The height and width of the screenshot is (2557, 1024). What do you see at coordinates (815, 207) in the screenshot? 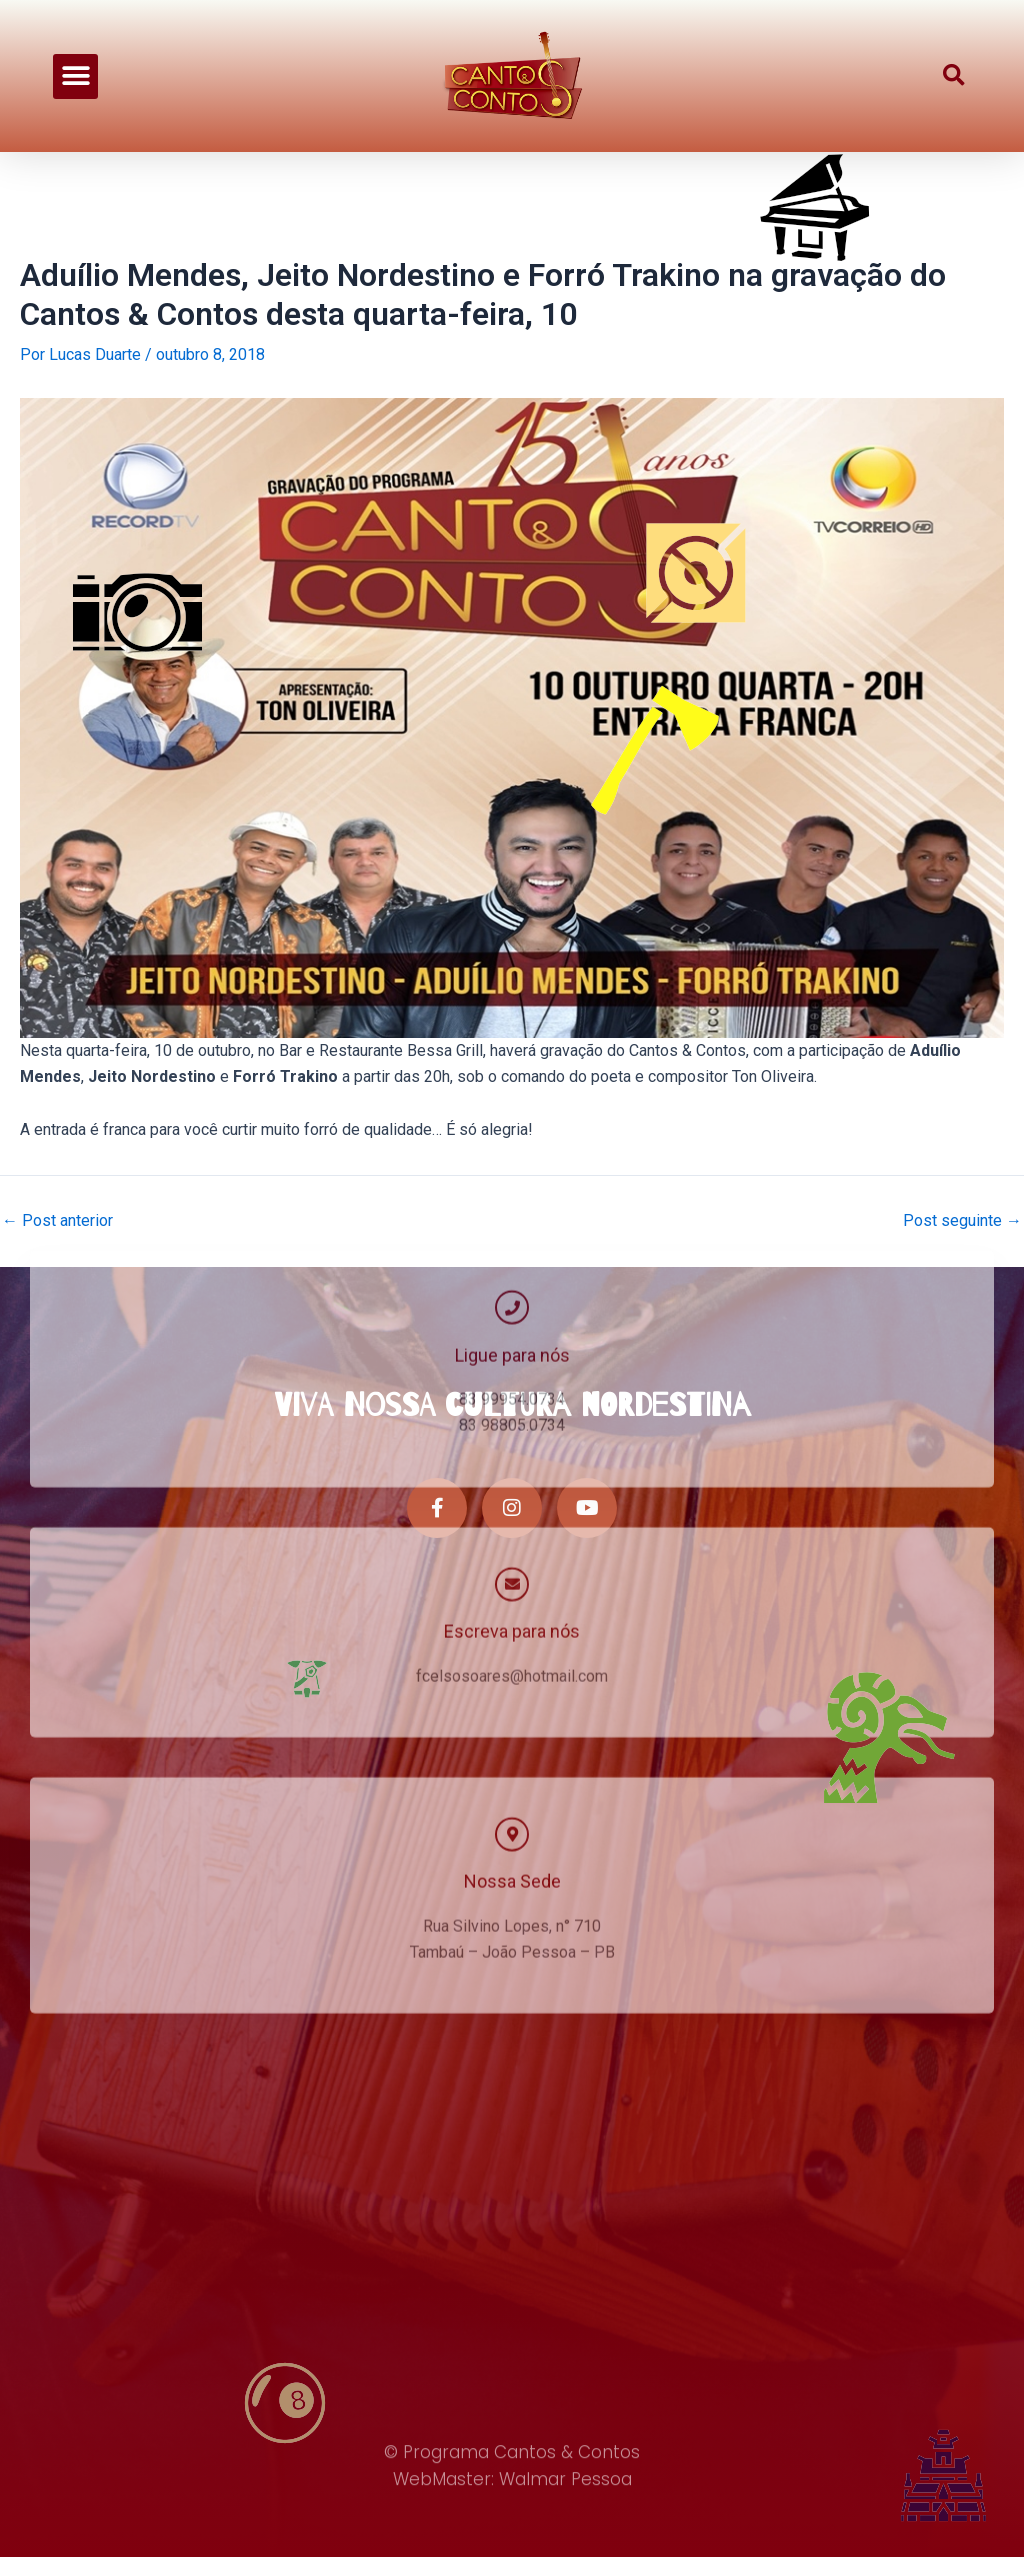
I see `access piano or keyboard instrument sounds` at bounding box center [815, 207].